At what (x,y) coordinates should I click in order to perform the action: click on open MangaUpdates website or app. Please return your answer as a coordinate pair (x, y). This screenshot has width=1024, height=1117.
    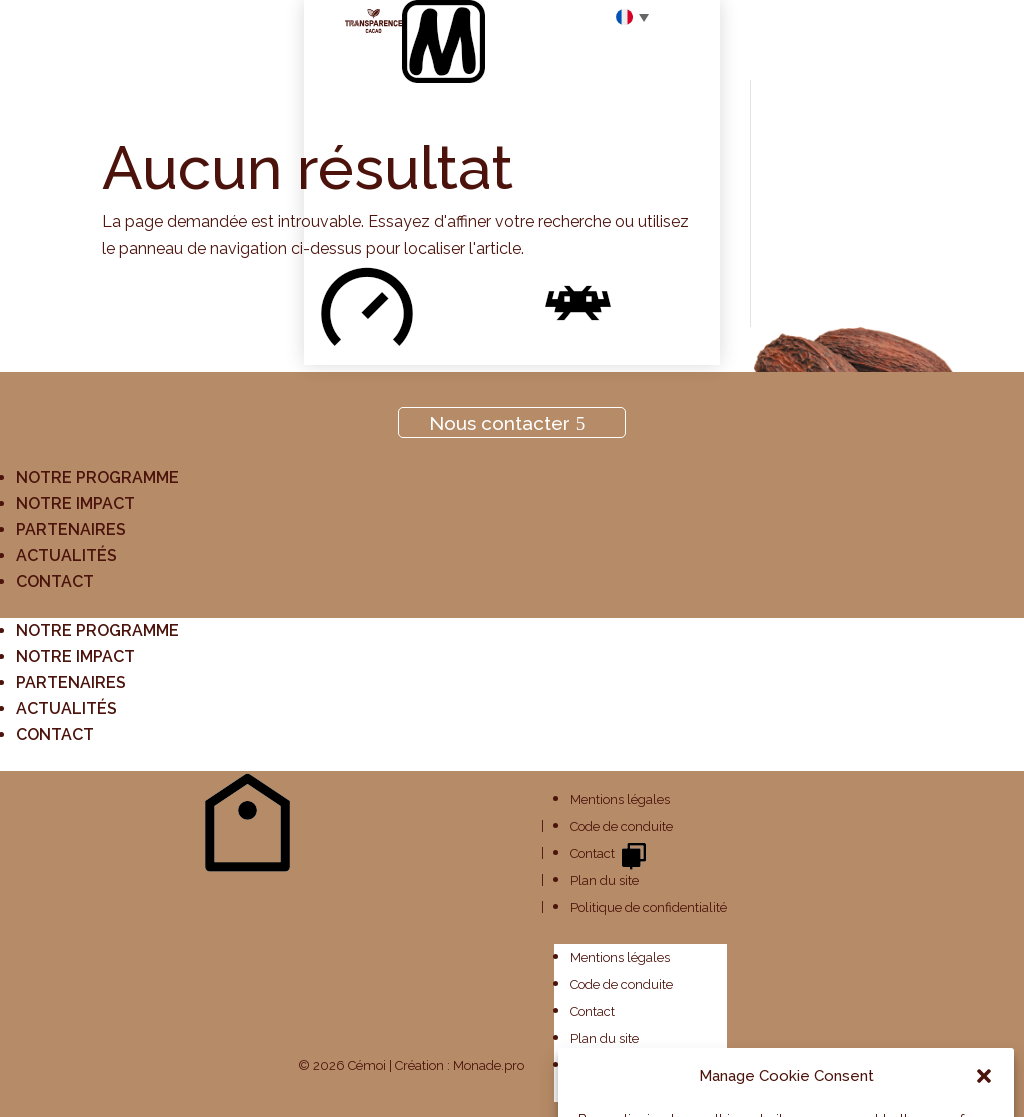
    Looking at the image, I should click on (443, 41).